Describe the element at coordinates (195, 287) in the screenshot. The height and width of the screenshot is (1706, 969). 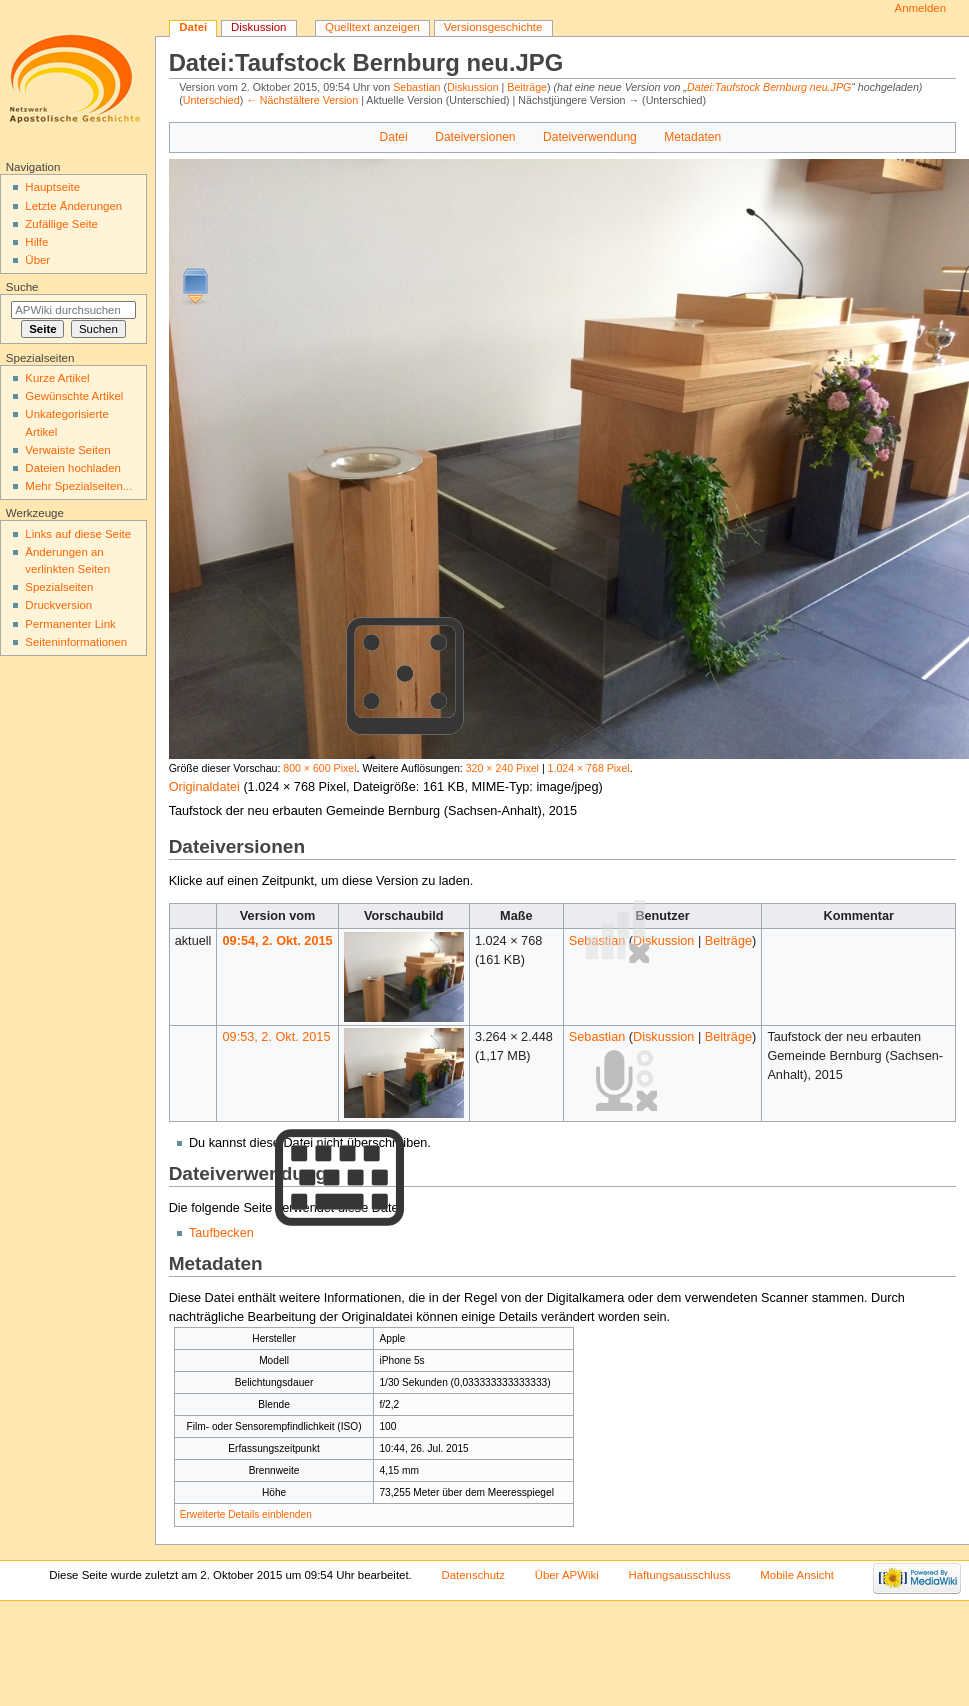
I see `insert an object or embed content` at that location.